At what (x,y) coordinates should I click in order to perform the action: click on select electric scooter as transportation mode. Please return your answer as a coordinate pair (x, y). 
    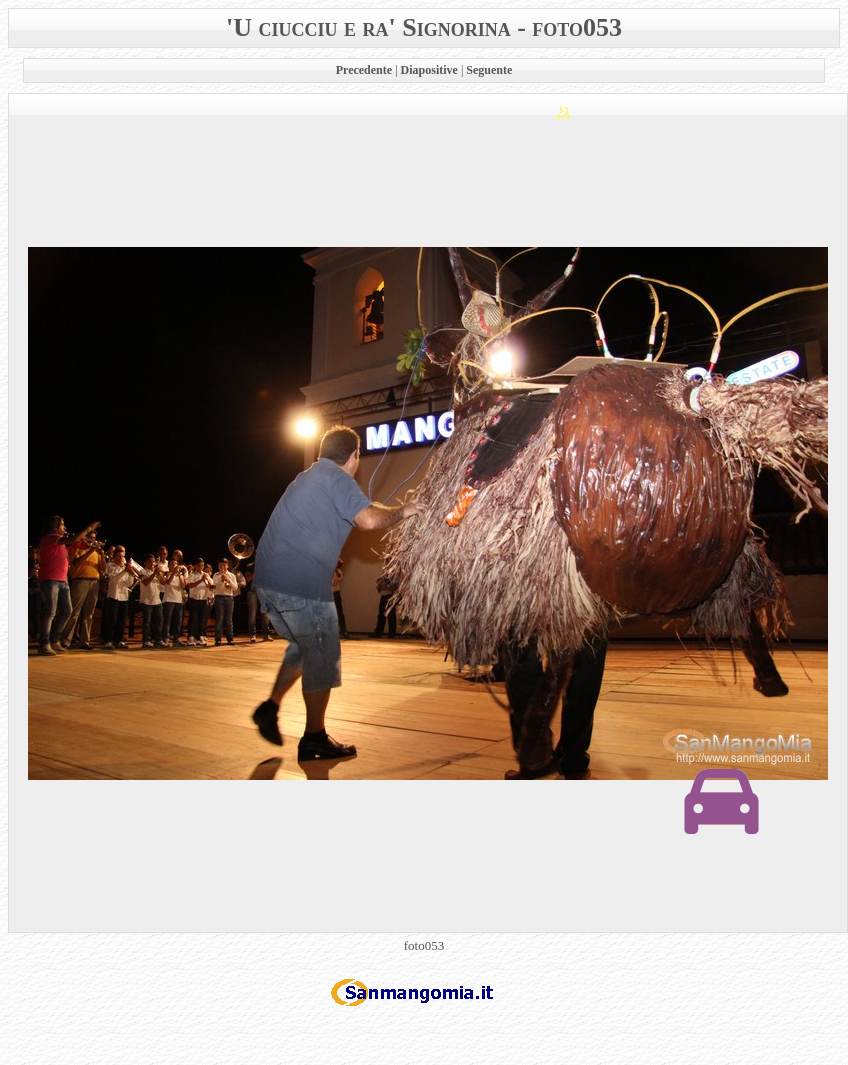
    Looking at the image, I should click on (563, 113).